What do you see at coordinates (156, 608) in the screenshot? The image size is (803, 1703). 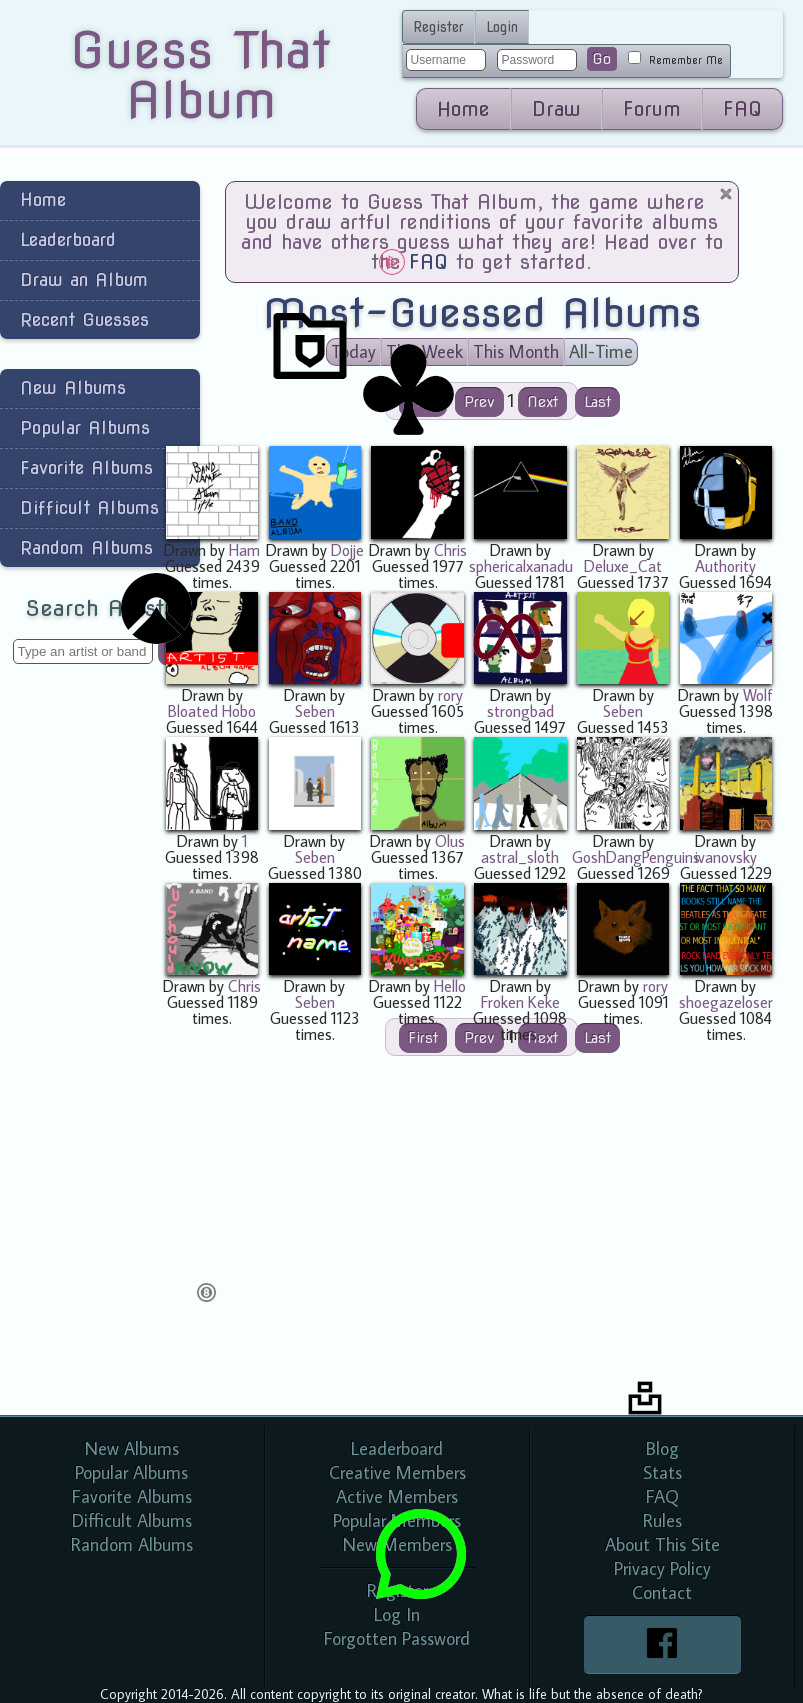 I see `open the komoot app` at bounding box center [156, 608].